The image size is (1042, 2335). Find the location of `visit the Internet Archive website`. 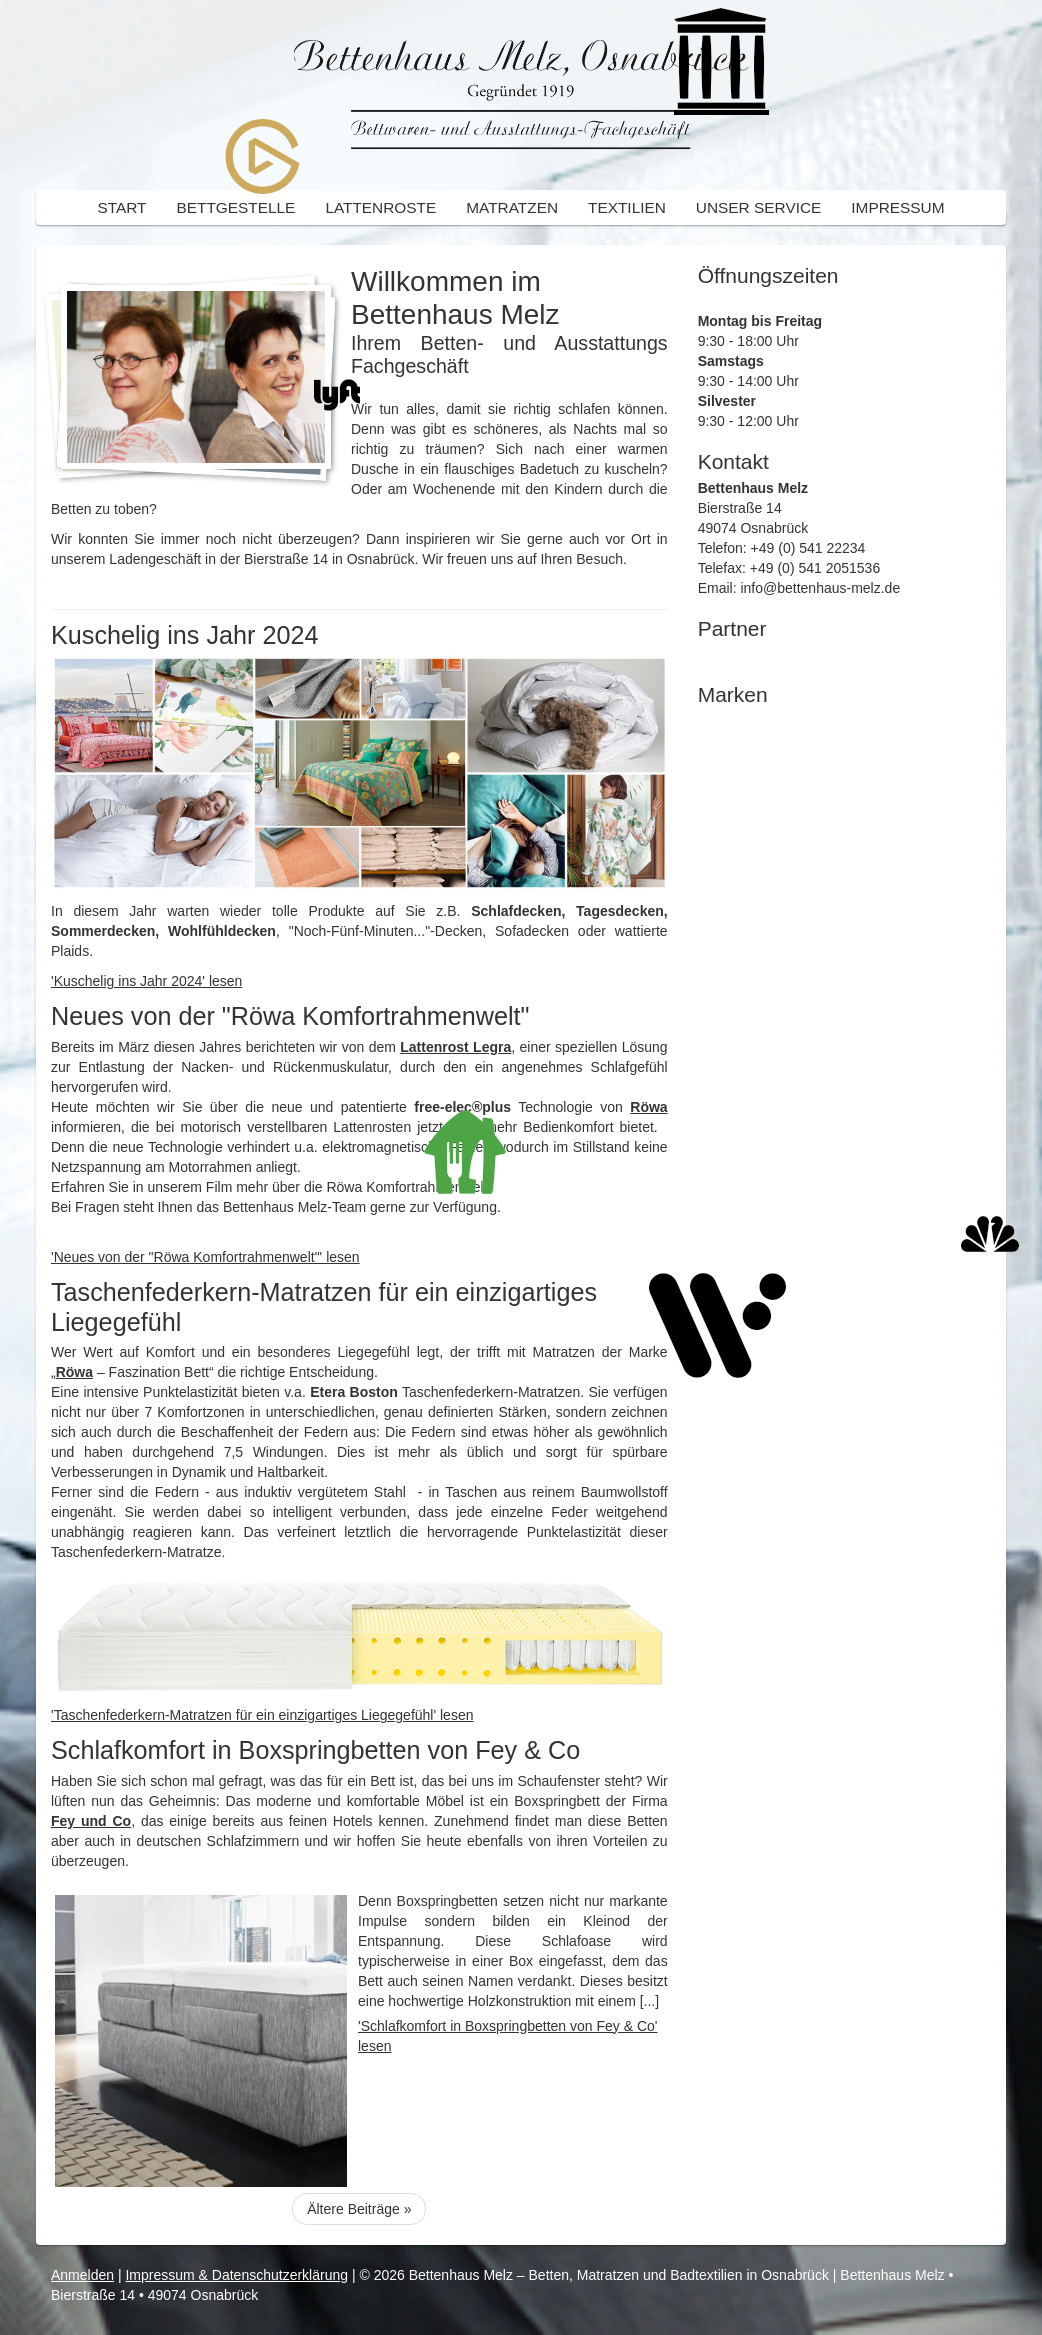

visit the Internet Archive website is located at coordinates (721, 61).